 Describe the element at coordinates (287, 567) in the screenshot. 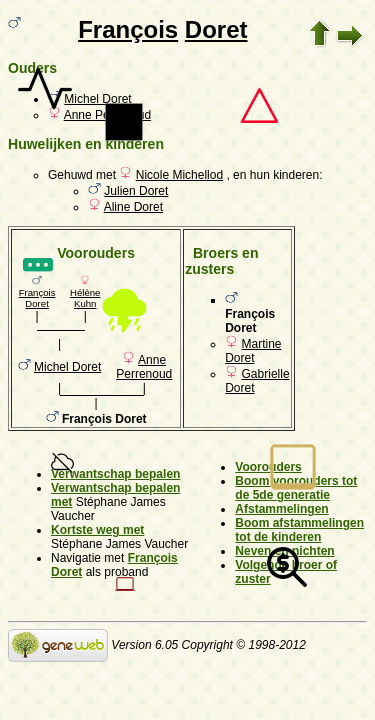

I see `search for pricing or cost information` at that location.